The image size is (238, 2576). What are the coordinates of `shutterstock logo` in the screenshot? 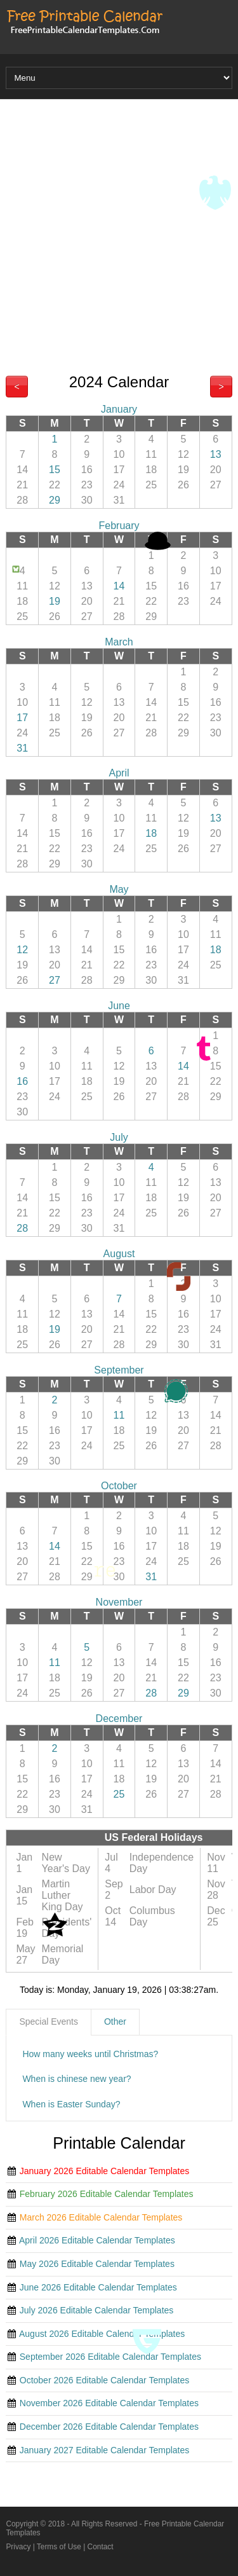 It's located at (178, 1276).